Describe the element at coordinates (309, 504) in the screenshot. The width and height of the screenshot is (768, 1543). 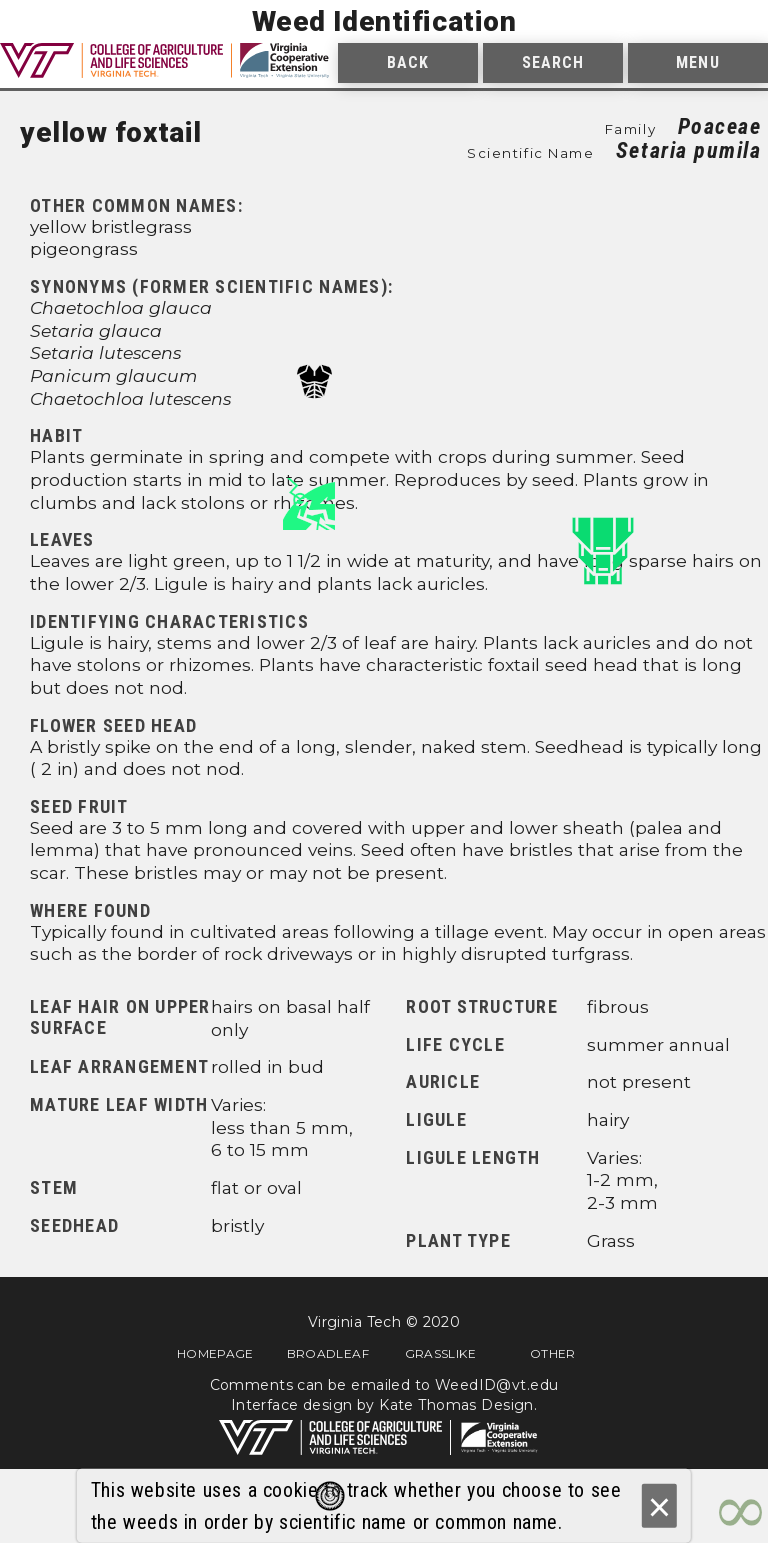
I see `activate a lightning-based attack or ability` at that location.